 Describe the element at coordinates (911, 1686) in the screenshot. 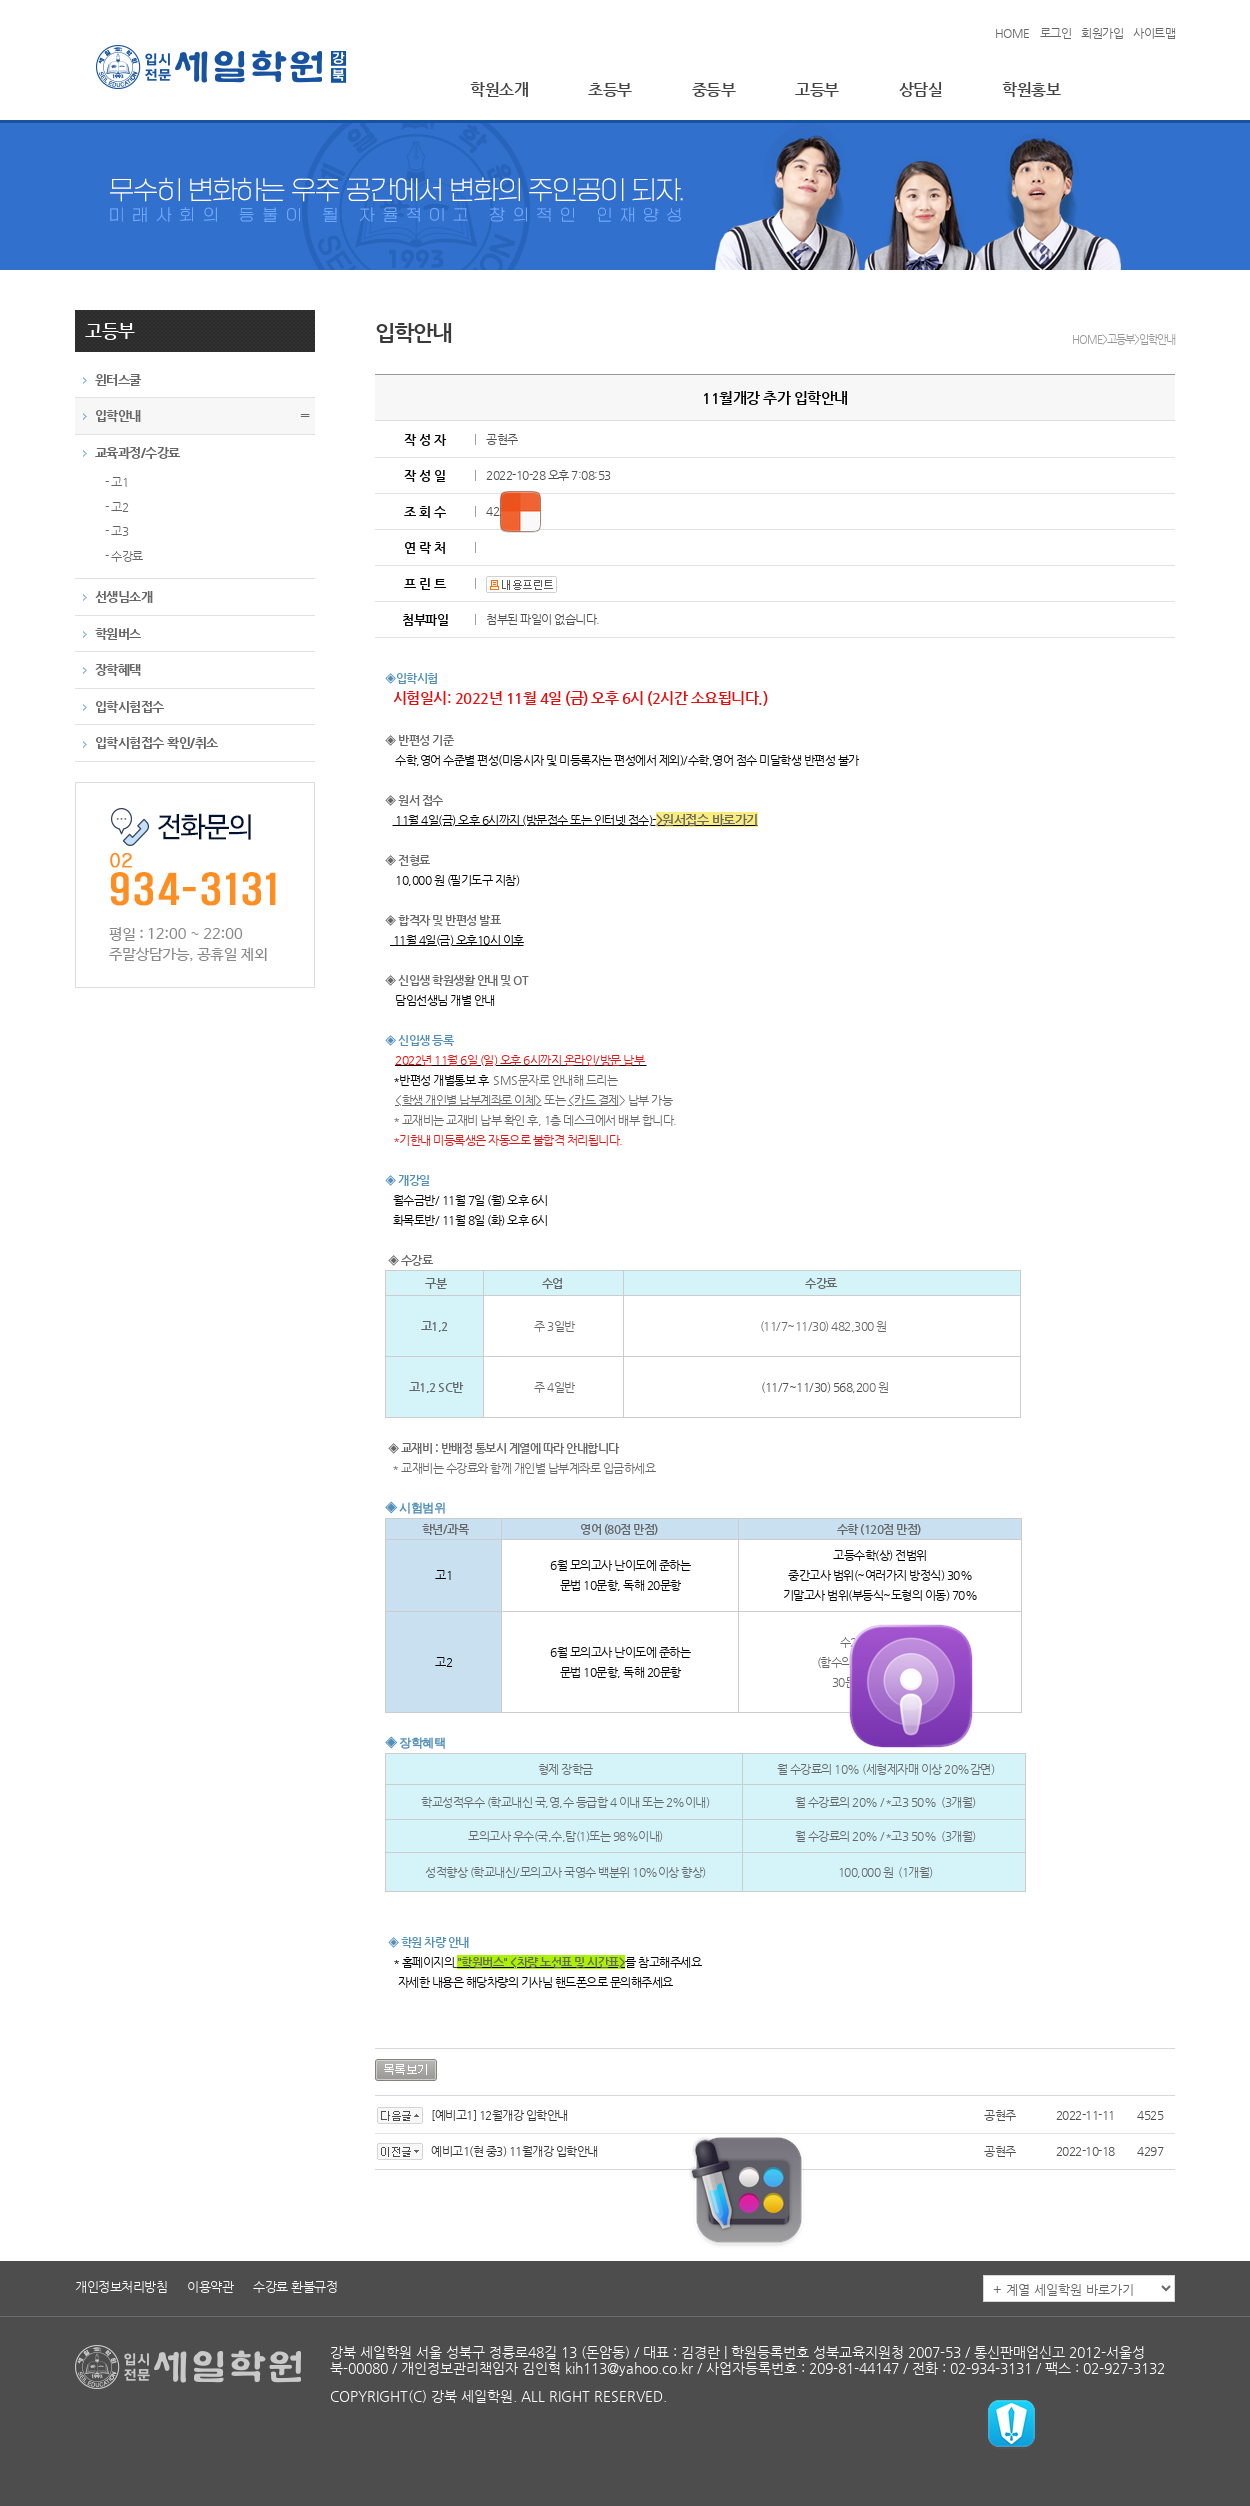

I see `open the podcasts app` at that location.